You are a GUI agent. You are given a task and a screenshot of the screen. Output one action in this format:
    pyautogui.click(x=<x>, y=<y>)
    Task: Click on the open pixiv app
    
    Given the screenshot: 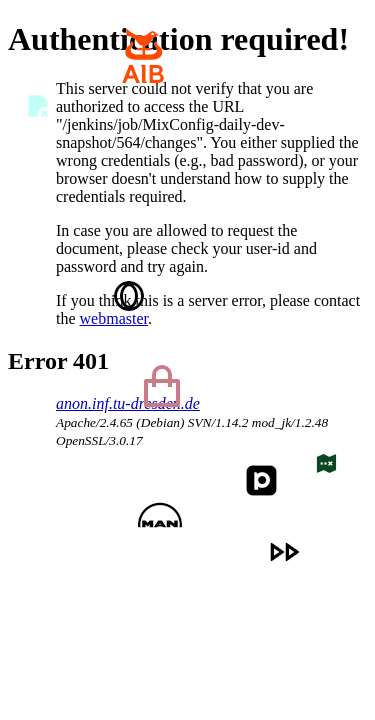 What is the action you would take?
    pyautogui.click(x=261, y=480)
    